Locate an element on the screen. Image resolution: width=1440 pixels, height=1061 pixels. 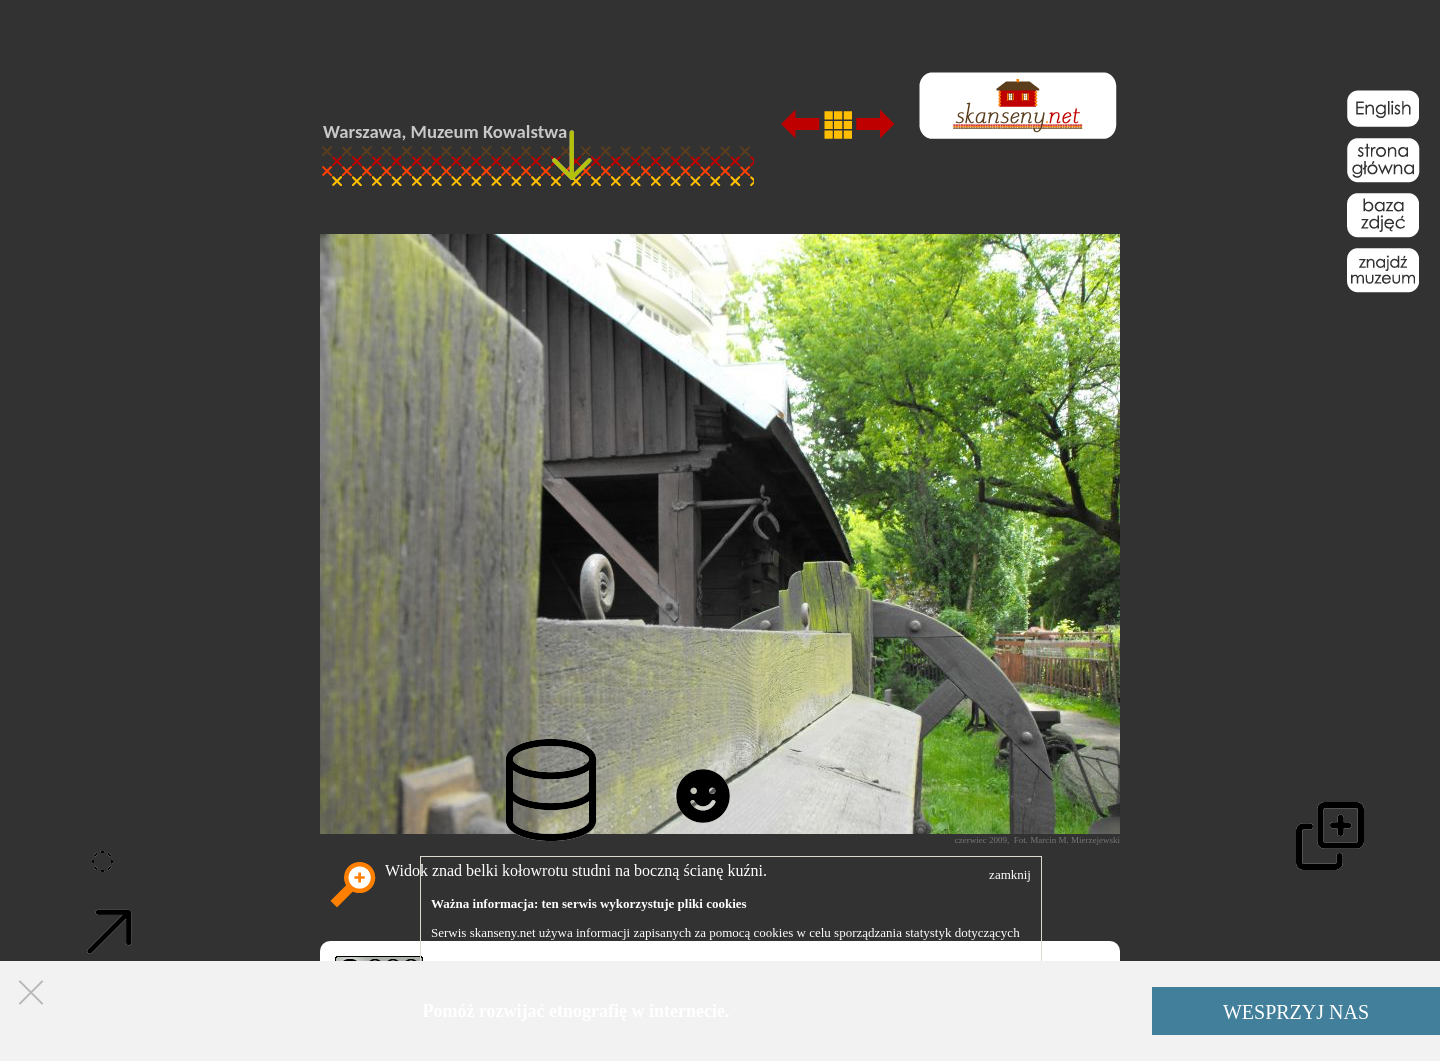
add an emoji or reaction is located at coordinates (703, 796).